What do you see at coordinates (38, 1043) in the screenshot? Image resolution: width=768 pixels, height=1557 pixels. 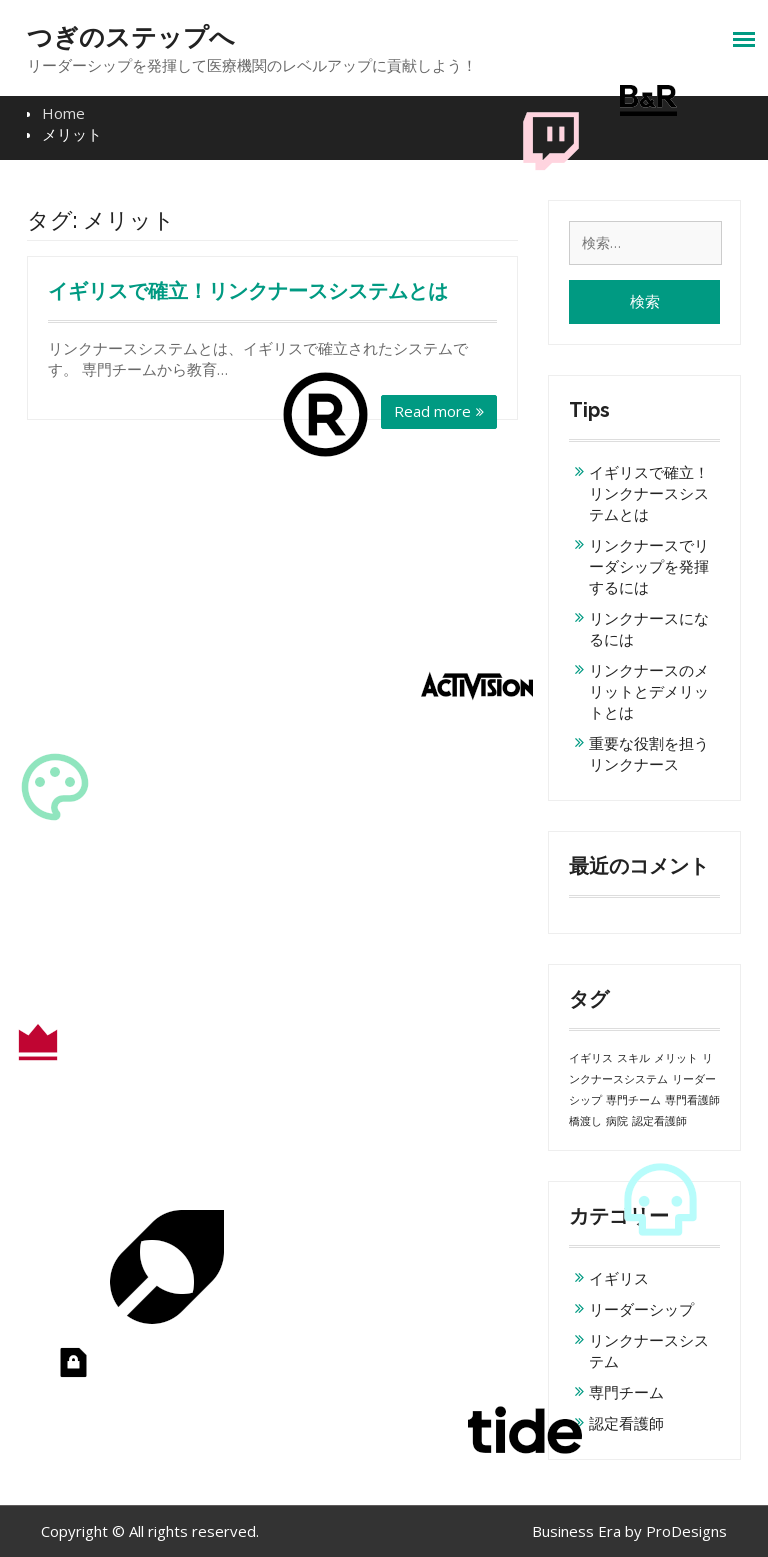 I see `indicates VIP or premium membership status` at bounding box center [38, 1043].